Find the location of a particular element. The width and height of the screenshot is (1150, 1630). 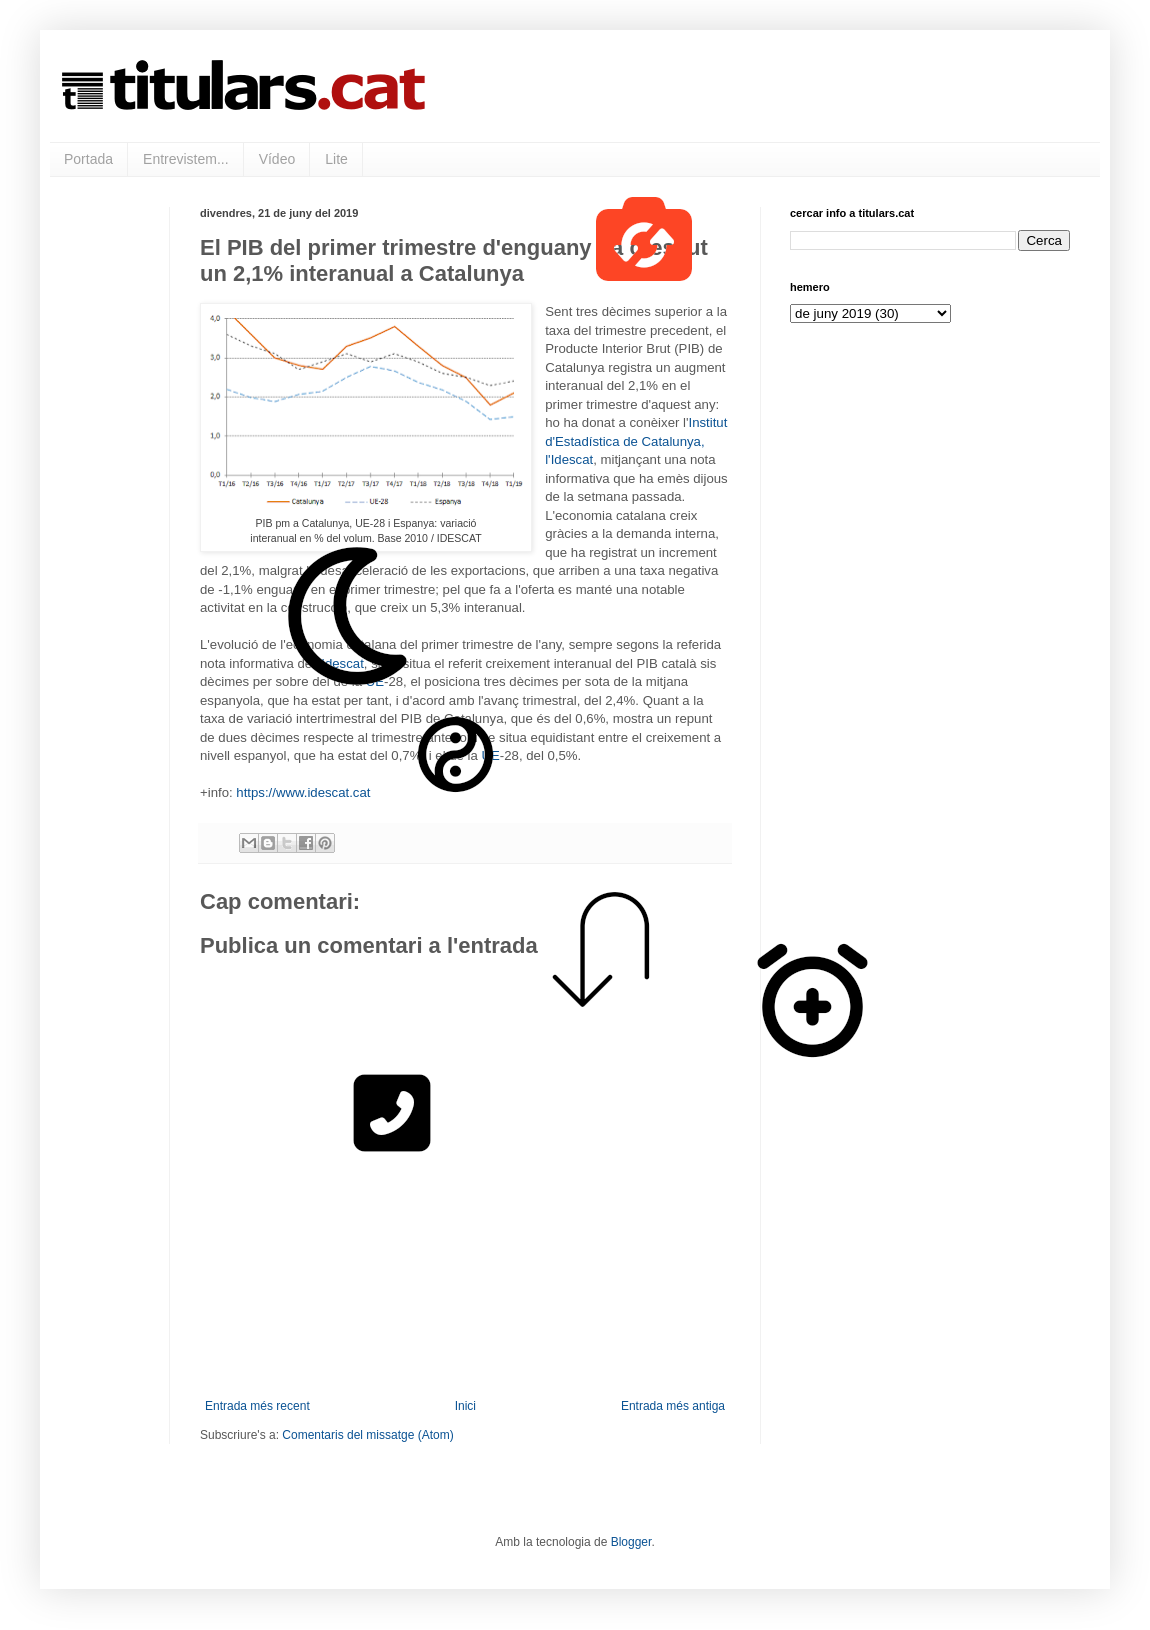

toggle dark mode is located at coordinates (357, 616).